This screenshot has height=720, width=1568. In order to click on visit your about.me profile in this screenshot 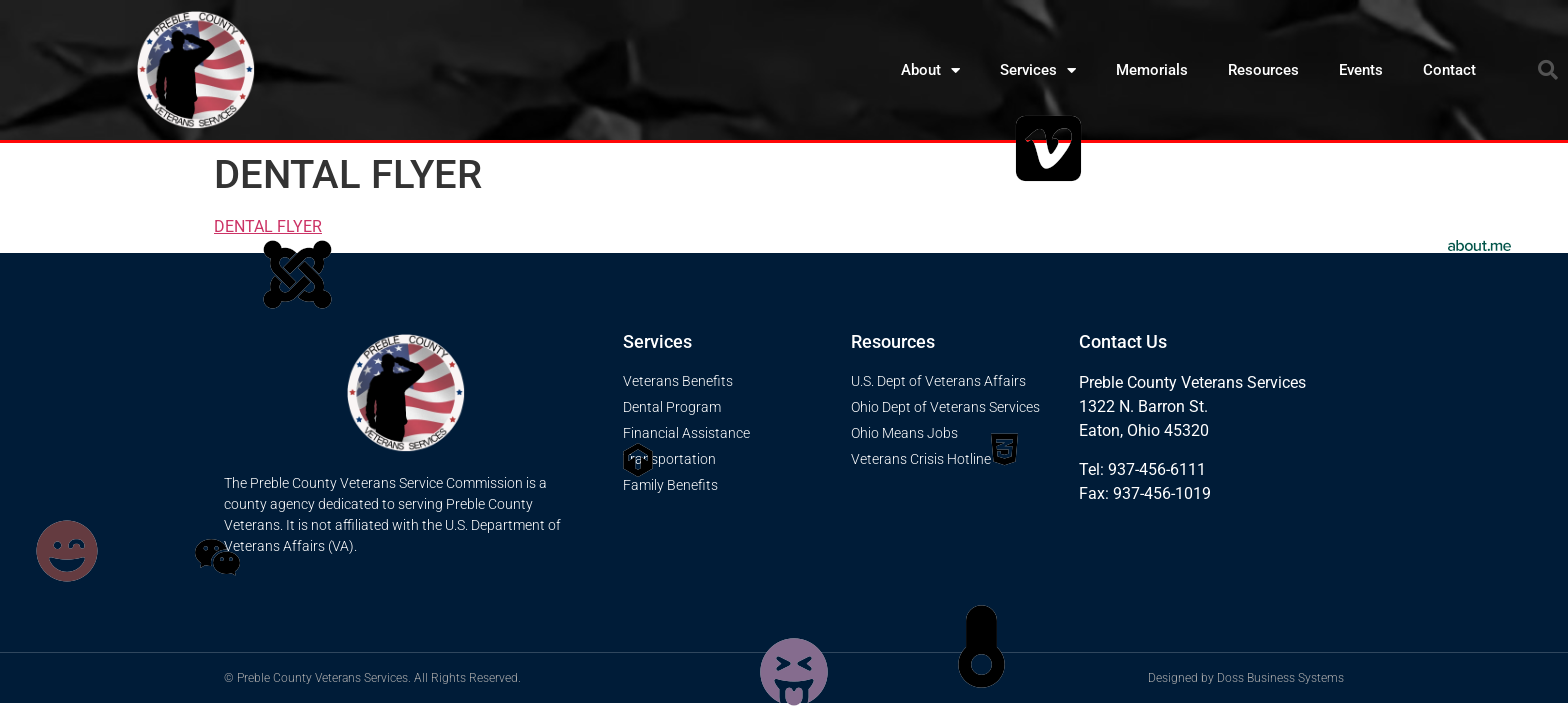, I will do `click(1479, 245)`.